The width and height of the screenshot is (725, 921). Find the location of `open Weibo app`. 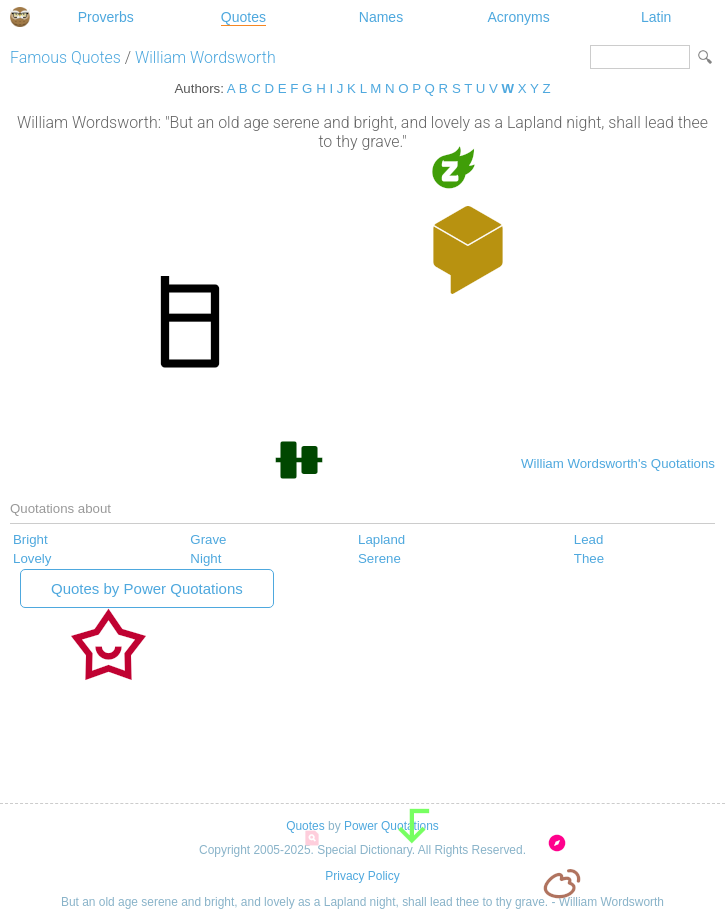

open Weibo app is located at coordinates (562, 884).